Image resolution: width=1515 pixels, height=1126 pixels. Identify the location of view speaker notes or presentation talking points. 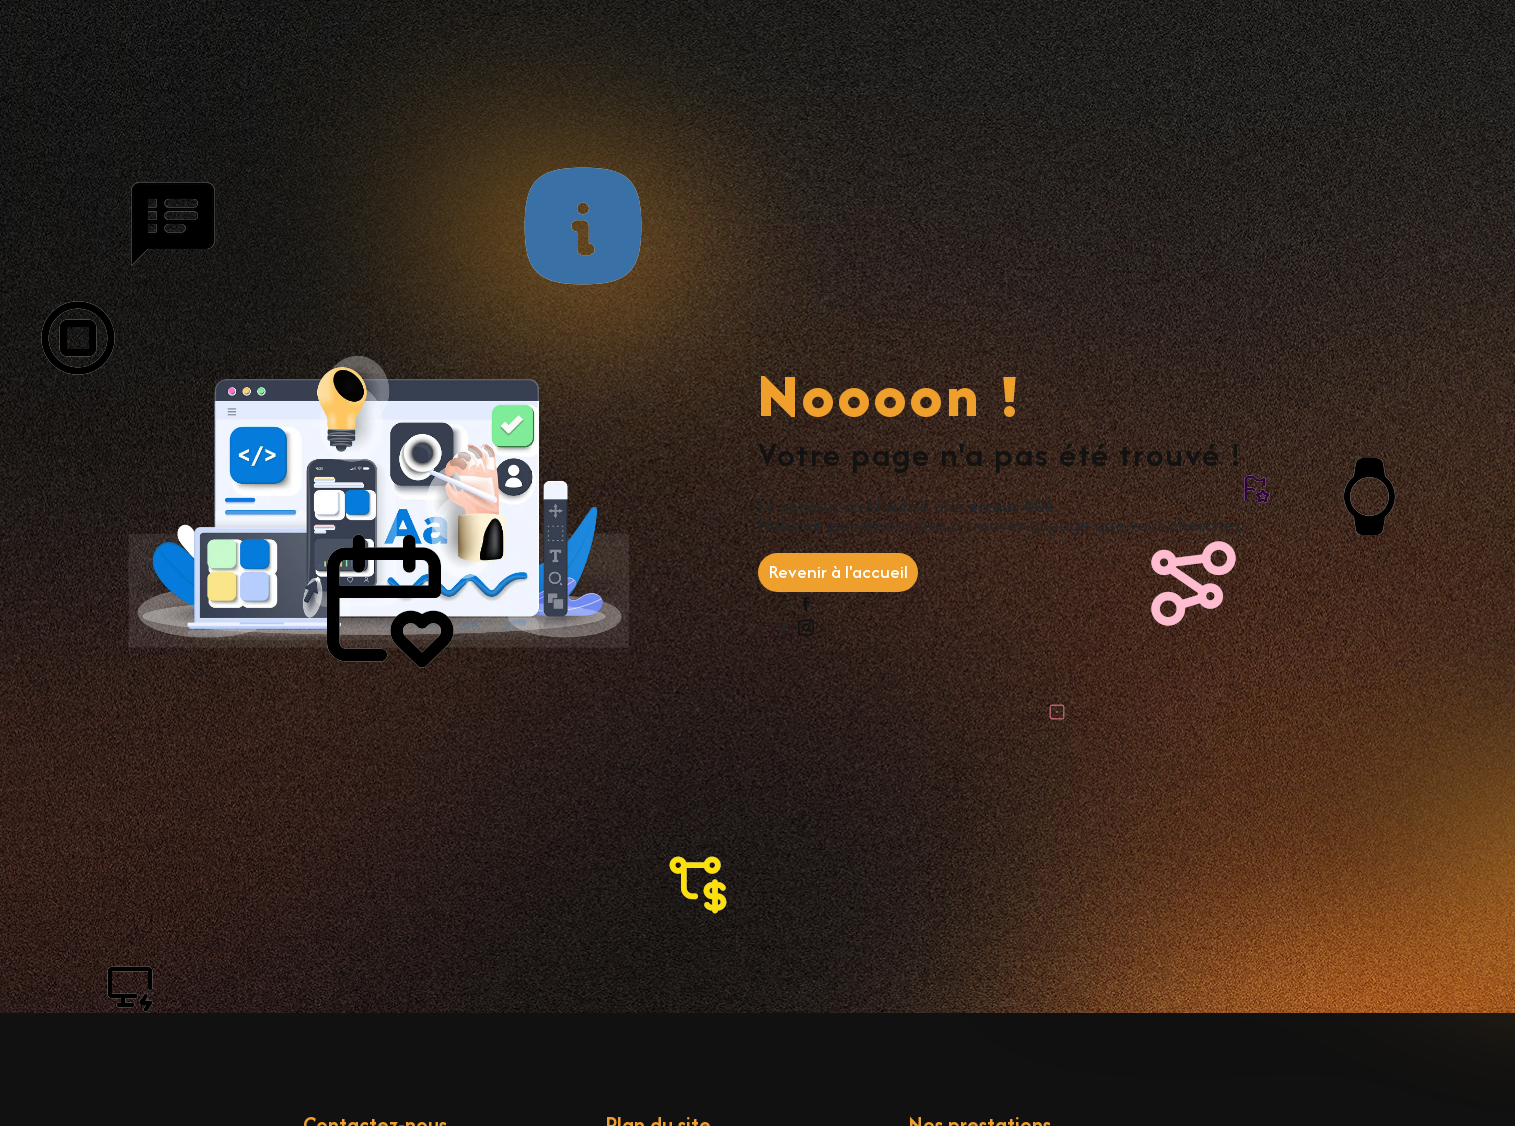
(173, 224).